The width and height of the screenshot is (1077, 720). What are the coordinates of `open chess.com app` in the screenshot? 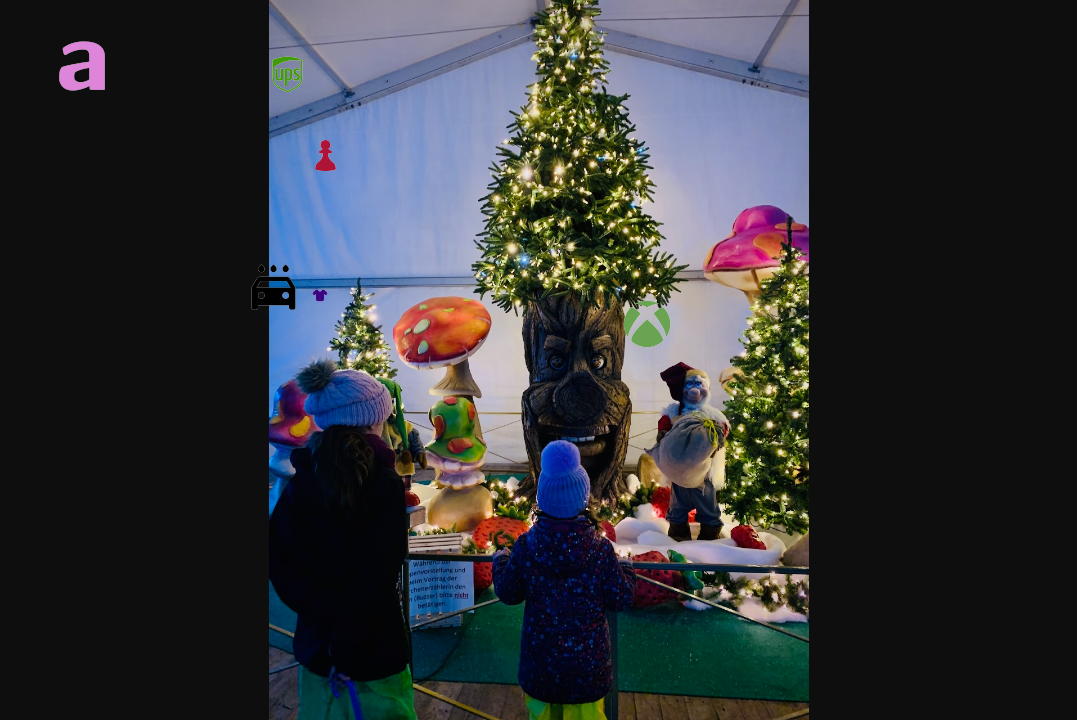 It's located at (325, 155).